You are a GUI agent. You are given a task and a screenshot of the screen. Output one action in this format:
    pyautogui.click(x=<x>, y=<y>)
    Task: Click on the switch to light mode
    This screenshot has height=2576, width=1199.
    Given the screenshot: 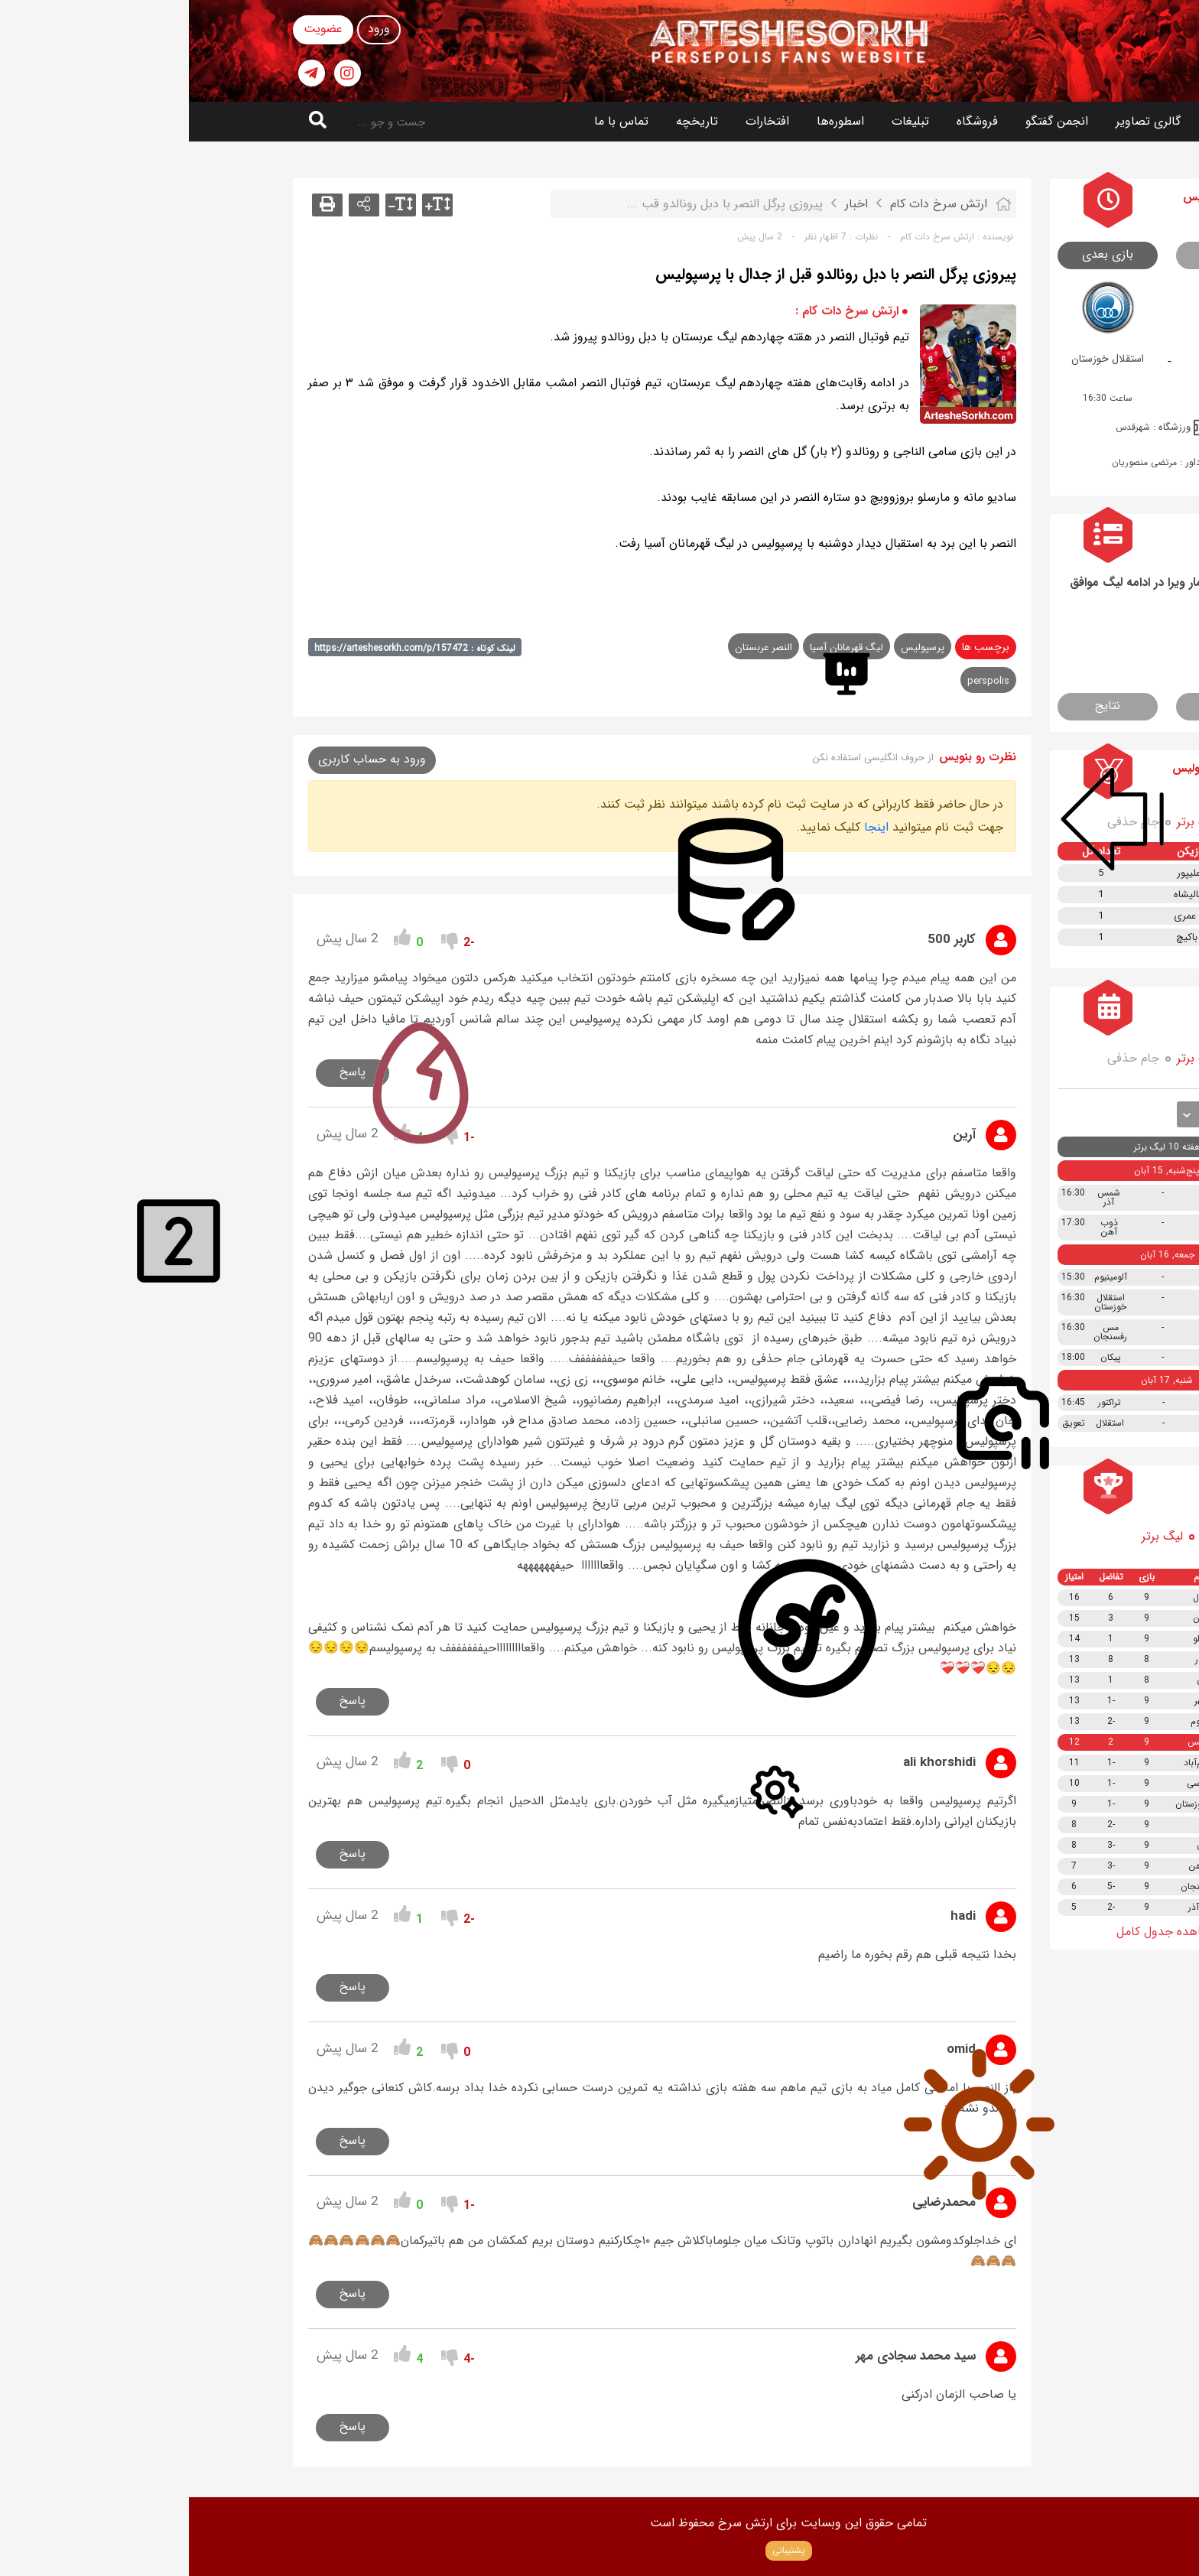 What is the action you would take?
    pyautogui.click(x=979, y=2124)
    